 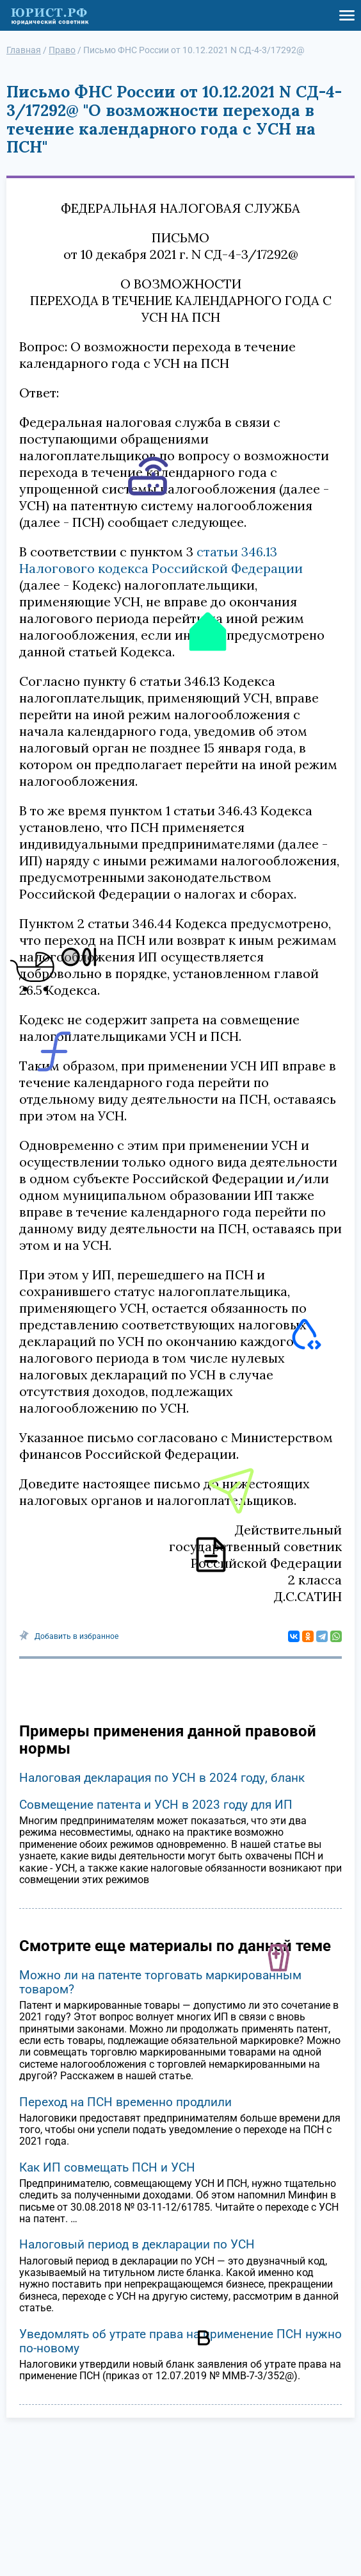 I want to click on visit medium profile or blog, so click(x=79, y=957).